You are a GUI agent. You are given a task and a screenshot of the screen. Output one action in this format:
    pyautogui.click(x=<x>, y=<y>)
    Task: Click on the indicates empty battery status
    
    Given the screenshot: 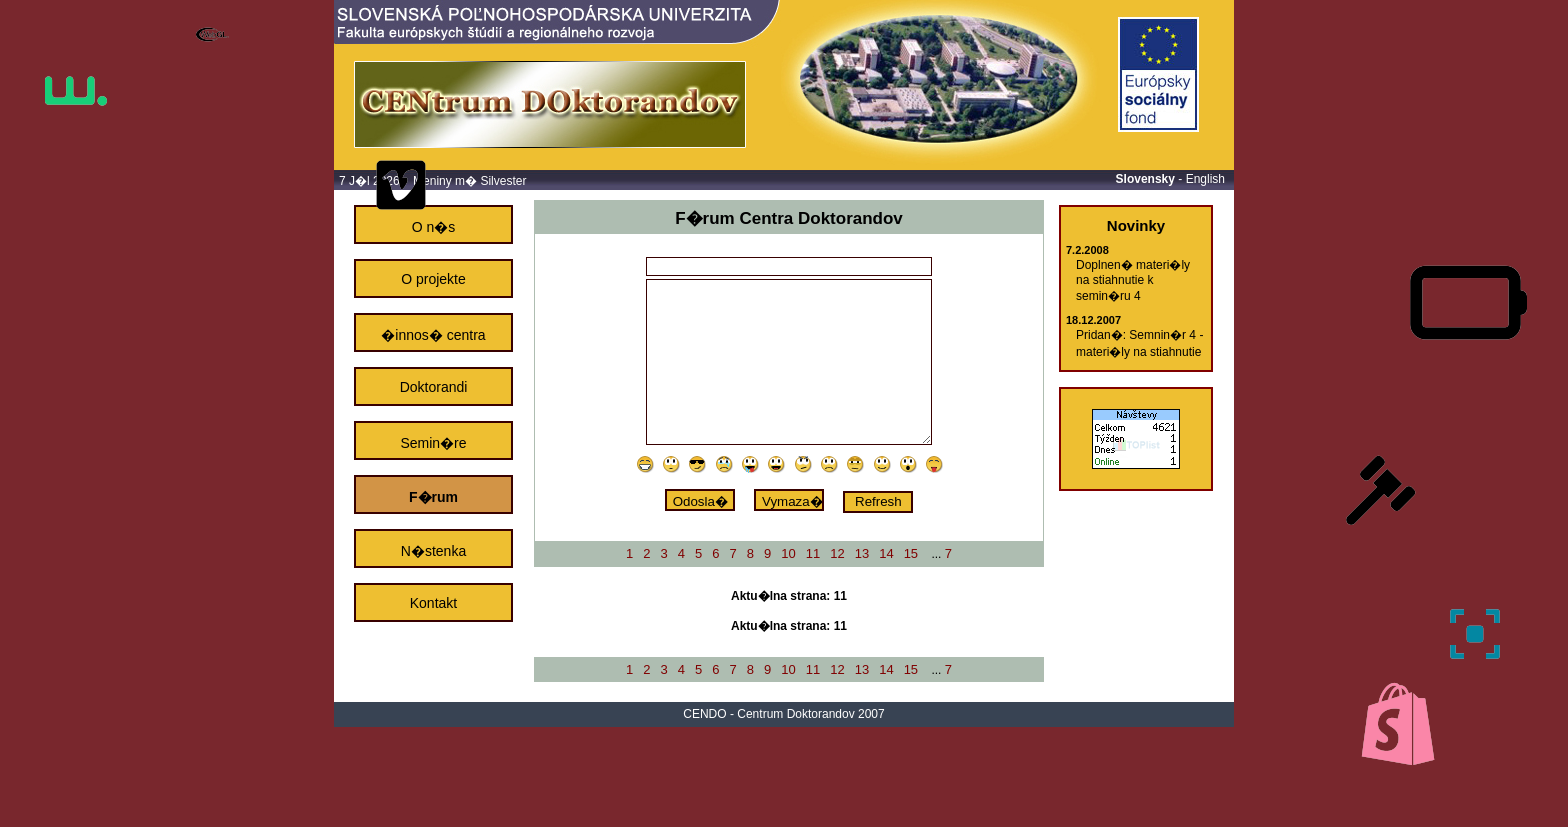 What is the action you would take?
    pyautogui.click(x=1465, y=296)
    